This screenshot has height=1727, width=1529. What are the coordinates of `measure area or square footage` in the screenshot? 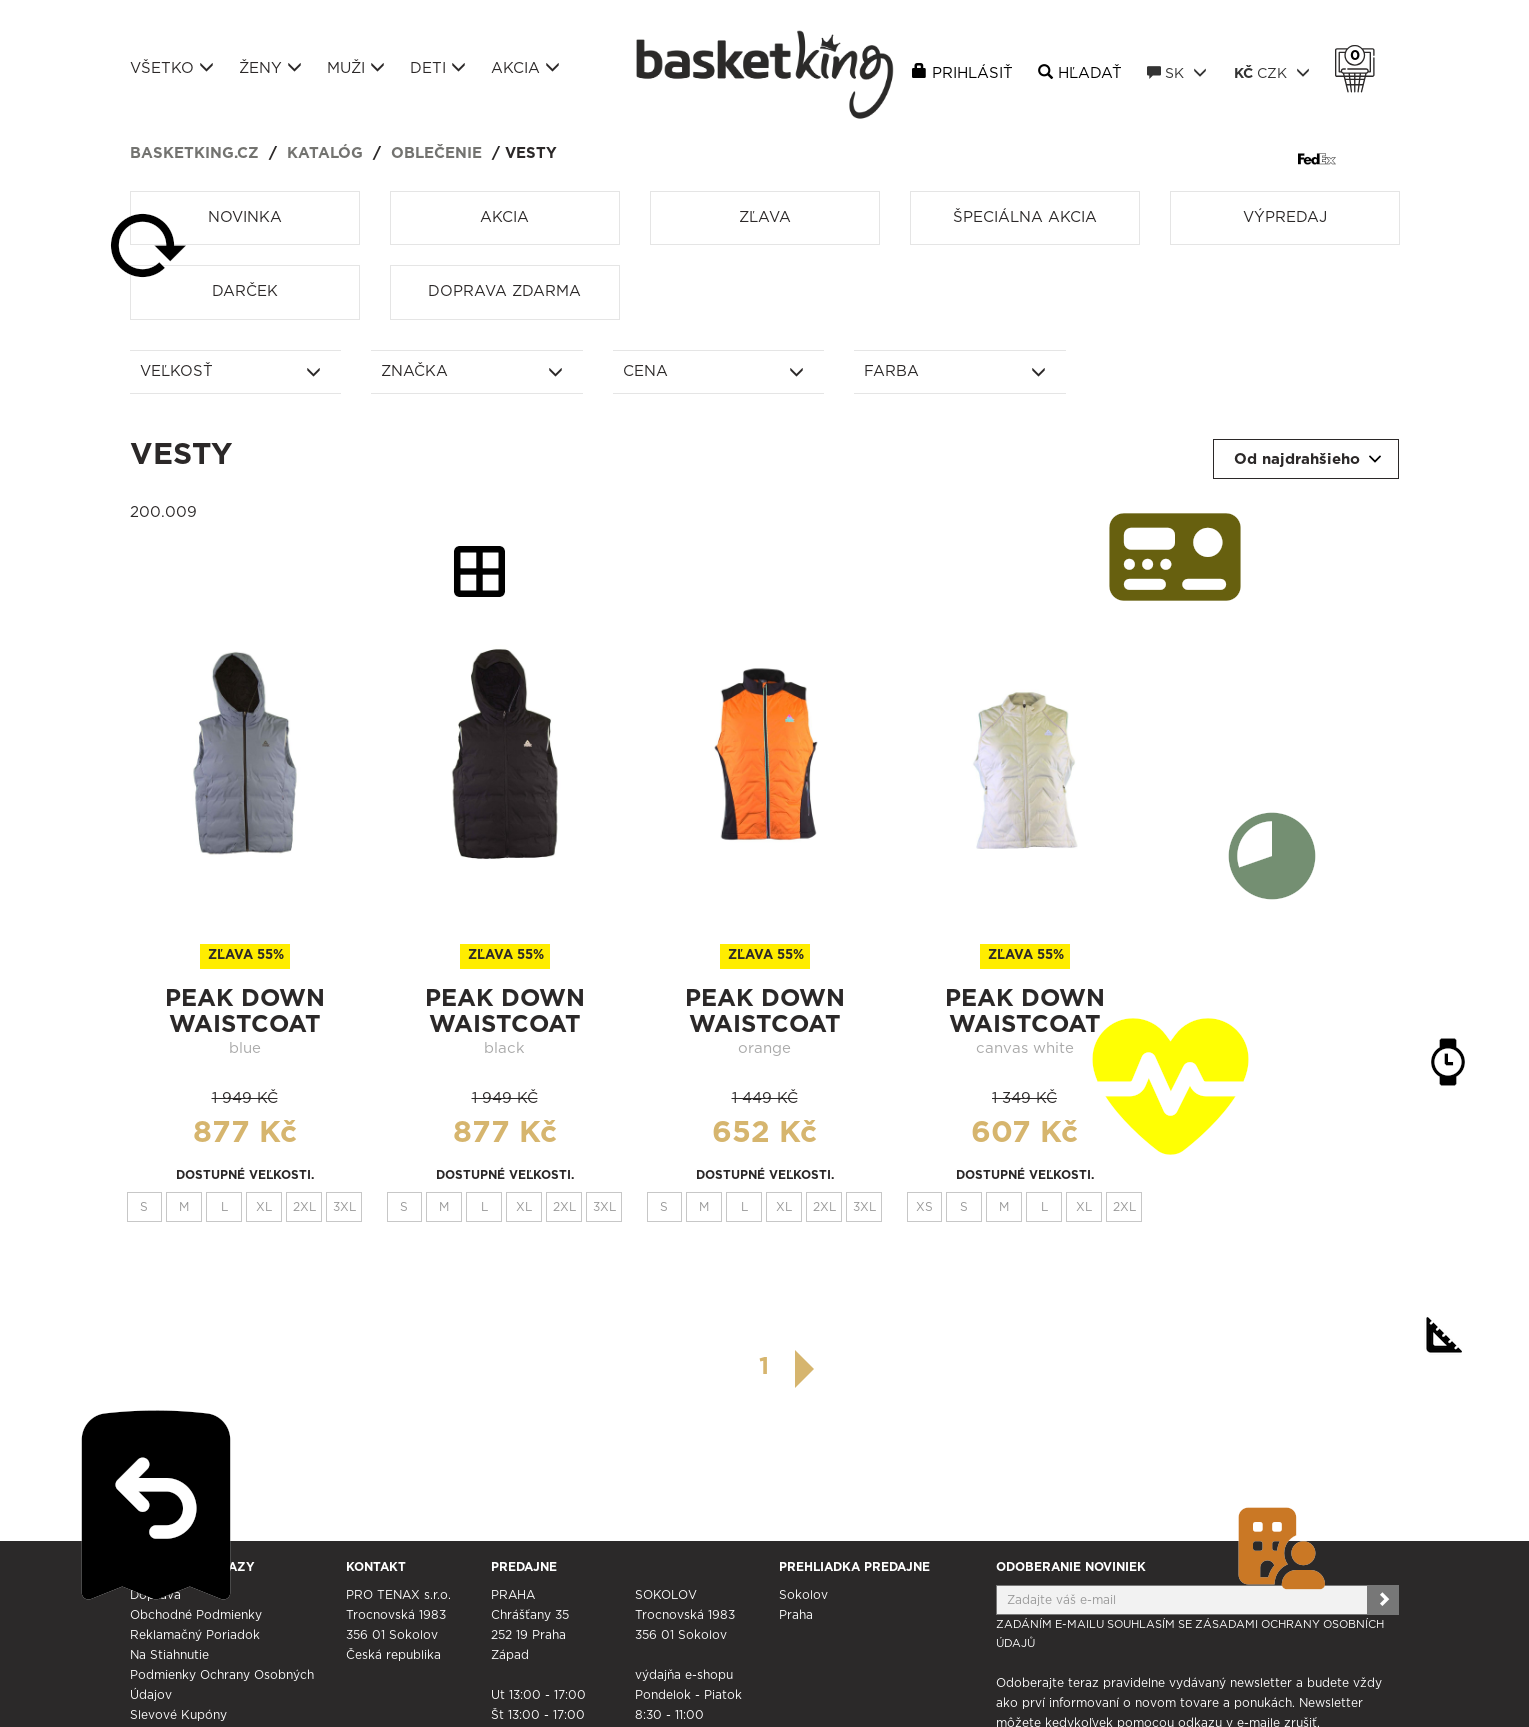 It's located at (1445, 1334).